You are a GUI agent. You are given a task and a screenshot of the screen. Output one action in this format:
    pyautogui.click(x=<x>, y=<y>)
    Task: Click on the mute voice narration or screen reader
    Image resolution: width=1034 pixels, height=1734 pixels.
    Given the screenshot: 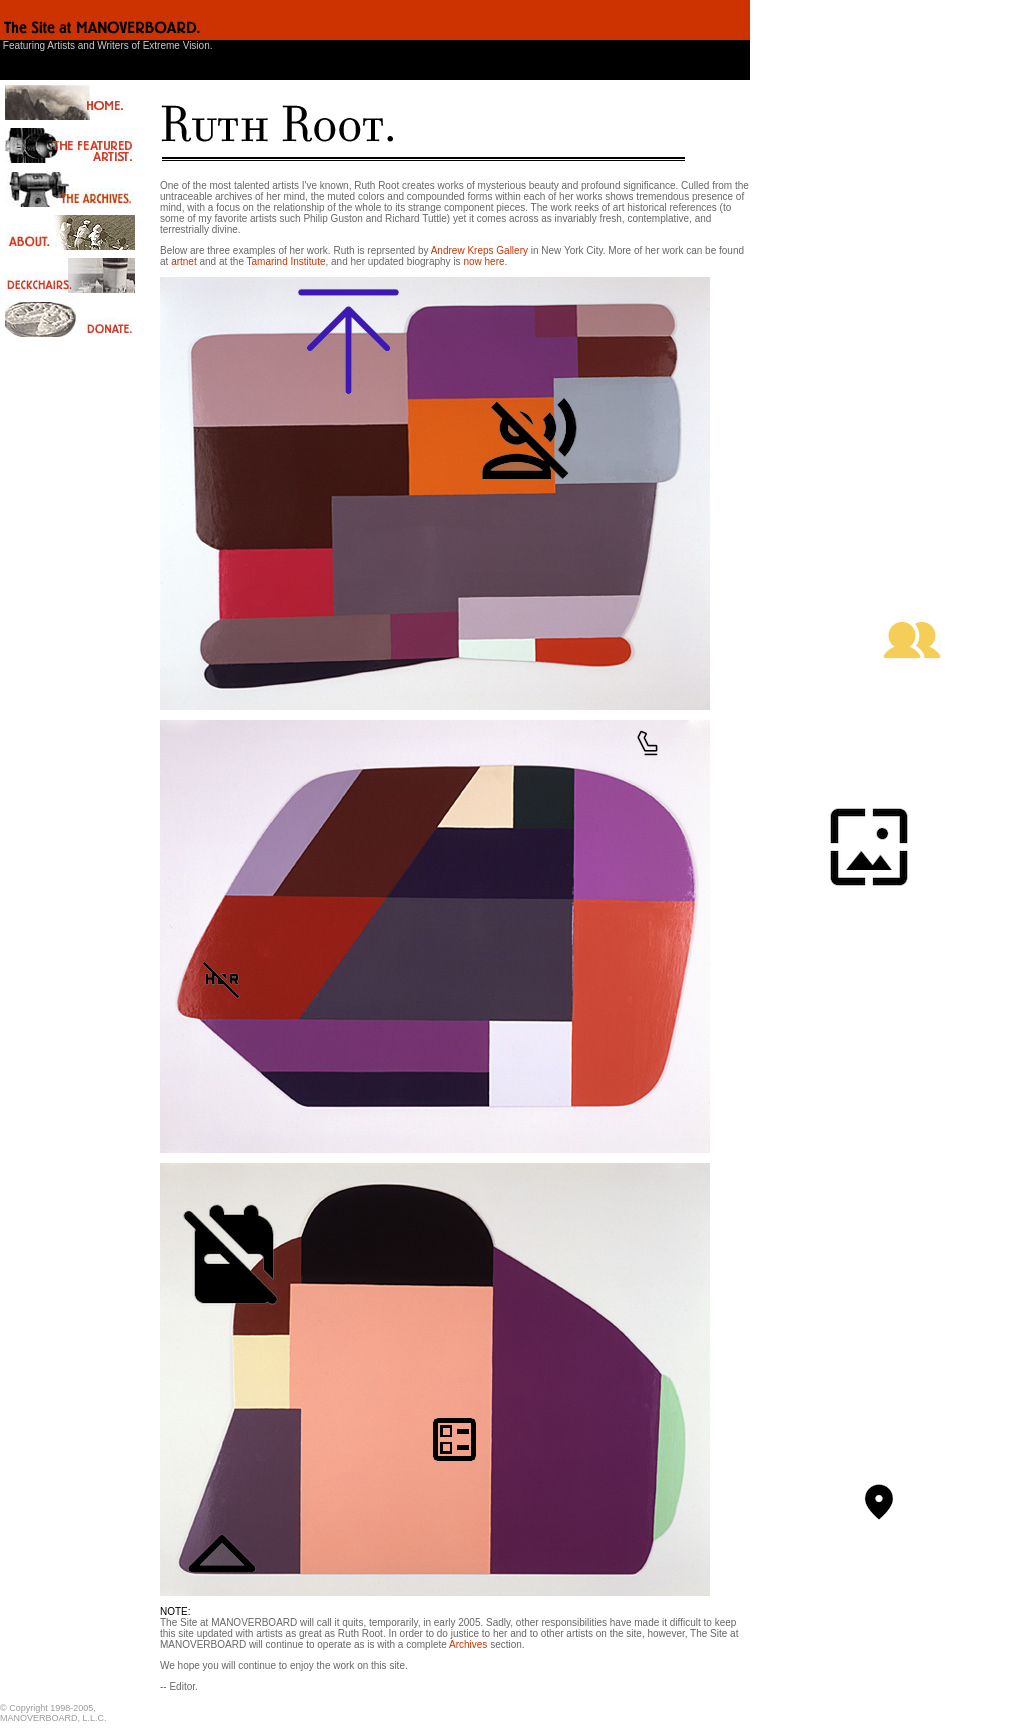 What is the action you would take?
    pyautogui.click(x=529, y=440)
    